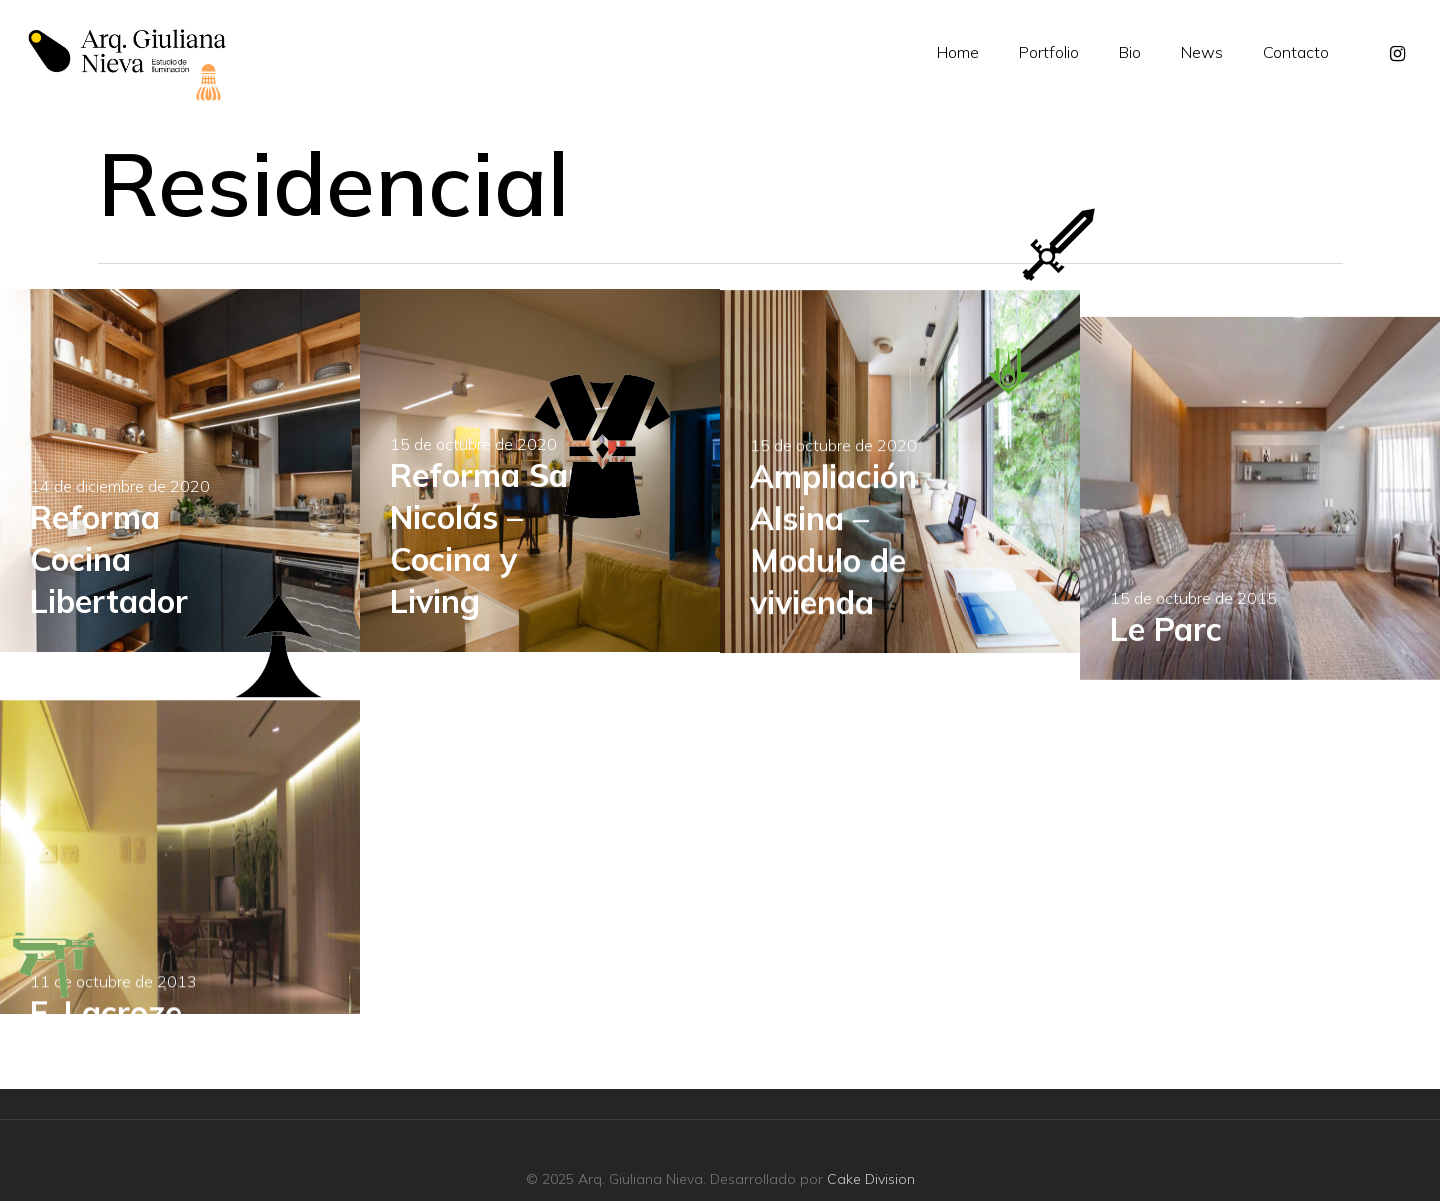  Describe the element at coordinates (602, 446) in the screenshot. I see `select ninja armor equipment` at that location.